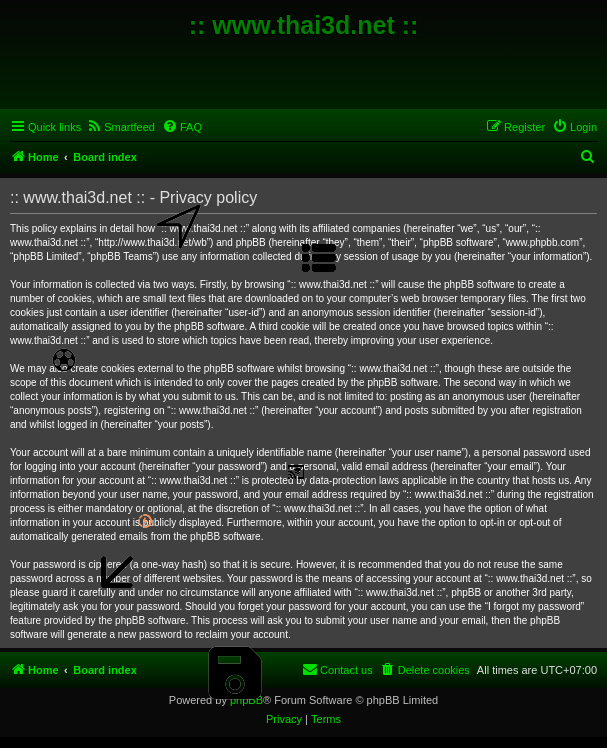 The height and width of the screenshot is (748, 607). What do you see at coordinates (178, 226) in the screenshot?
I see `get directions to a location` at bounding box center [178, 226].